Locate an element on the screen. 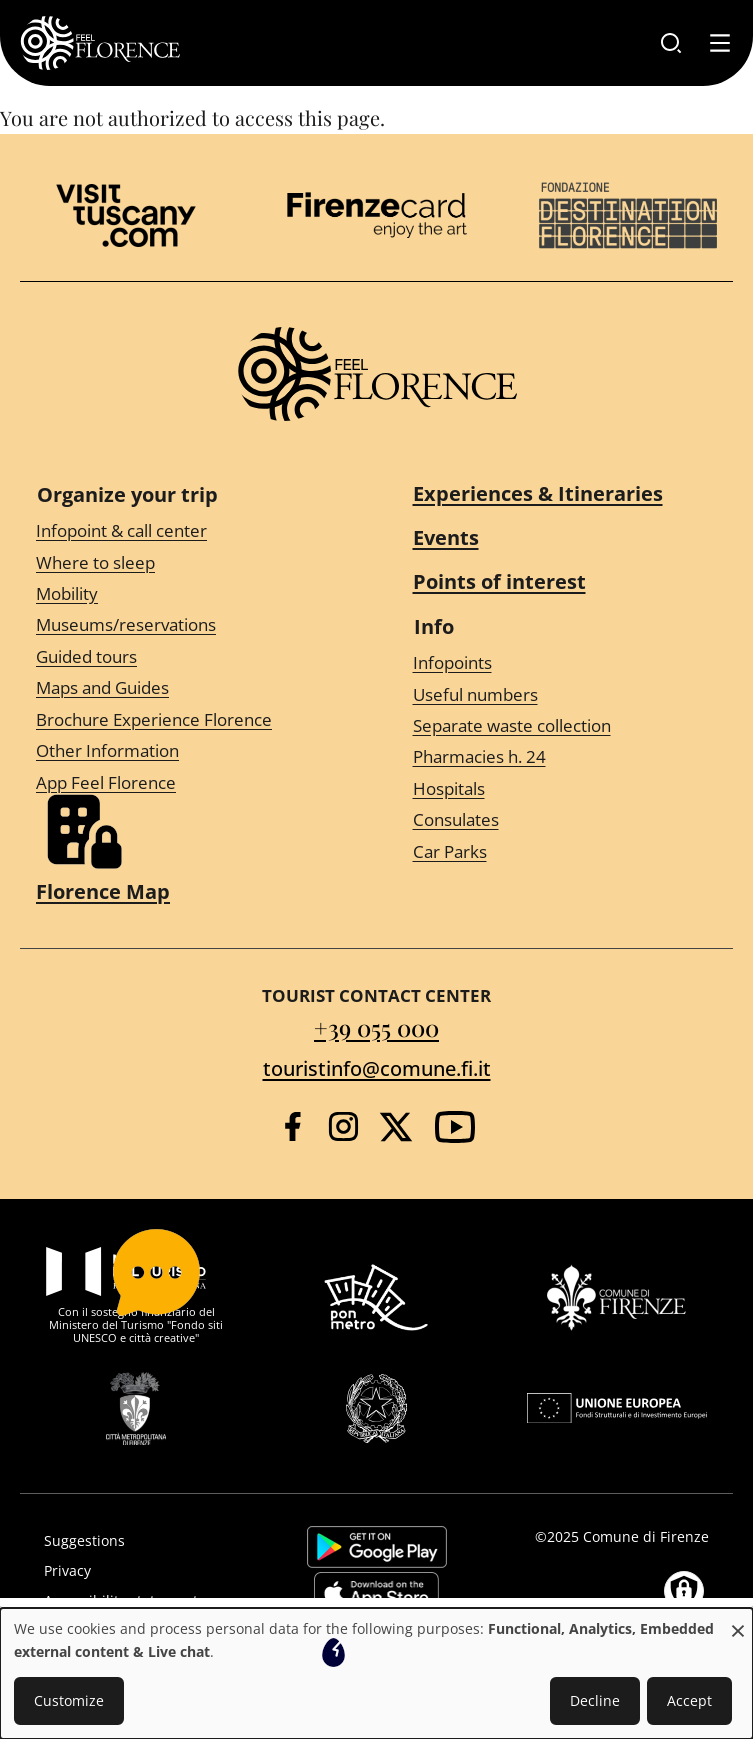 This screenshot has width=753, height=1739. open messaging or chat is located at coordinates (156, 1272).